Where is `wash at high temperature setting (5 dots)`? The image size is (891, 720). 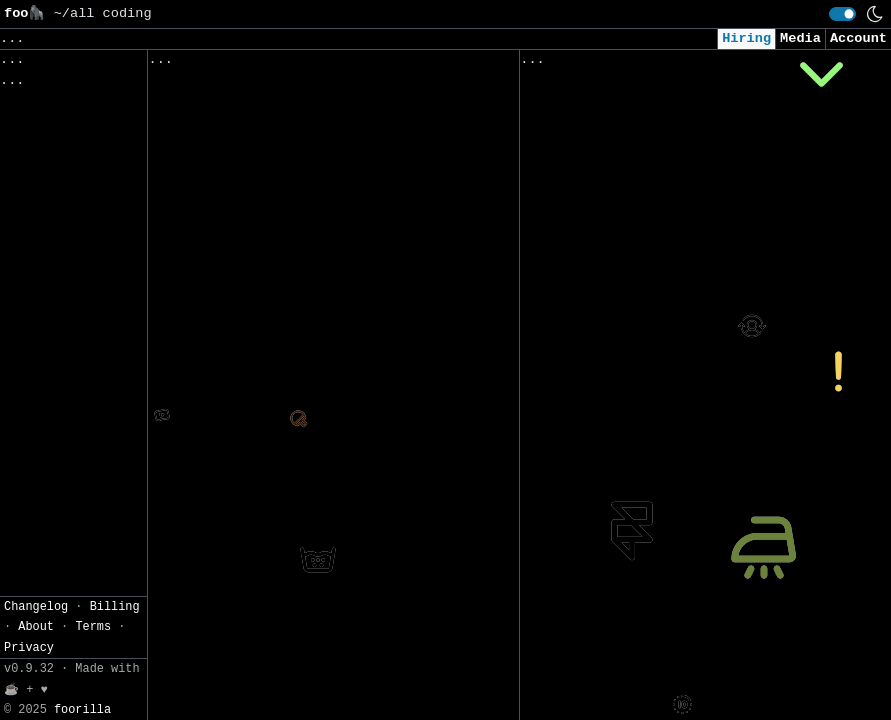
wash at high temperature setting (5 dots) is located at coordinates (318, 560).